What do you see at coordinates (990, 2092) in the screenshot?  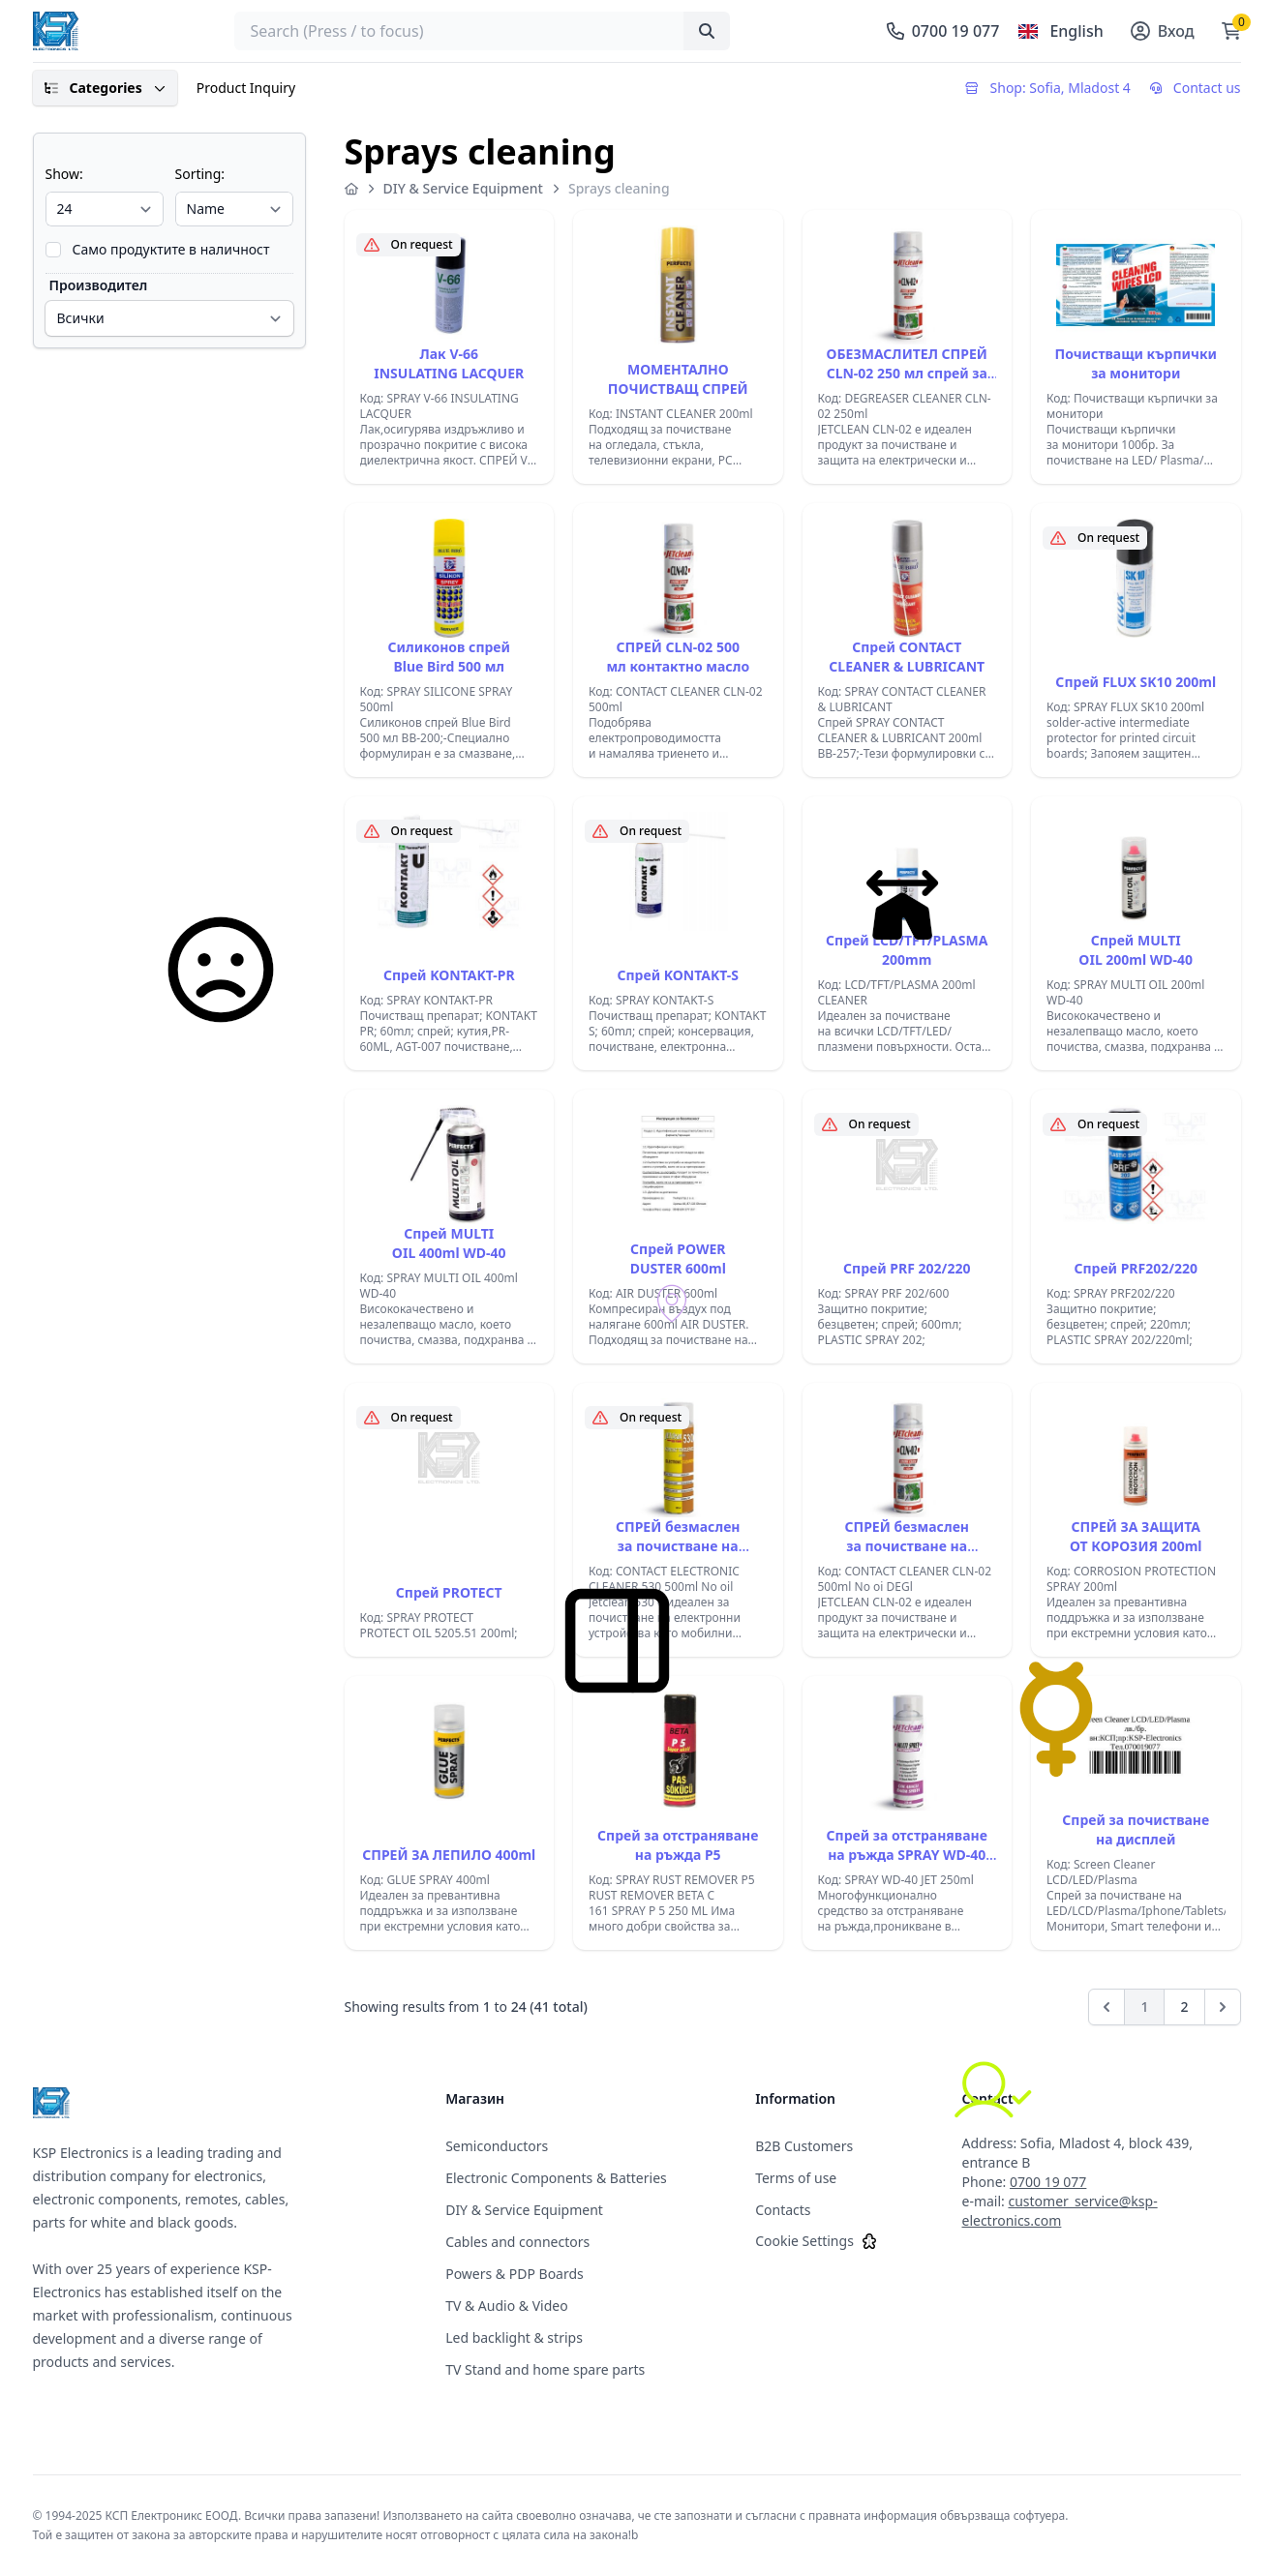 I see `verify or approve a user account` at bounding box center [990, 2092].